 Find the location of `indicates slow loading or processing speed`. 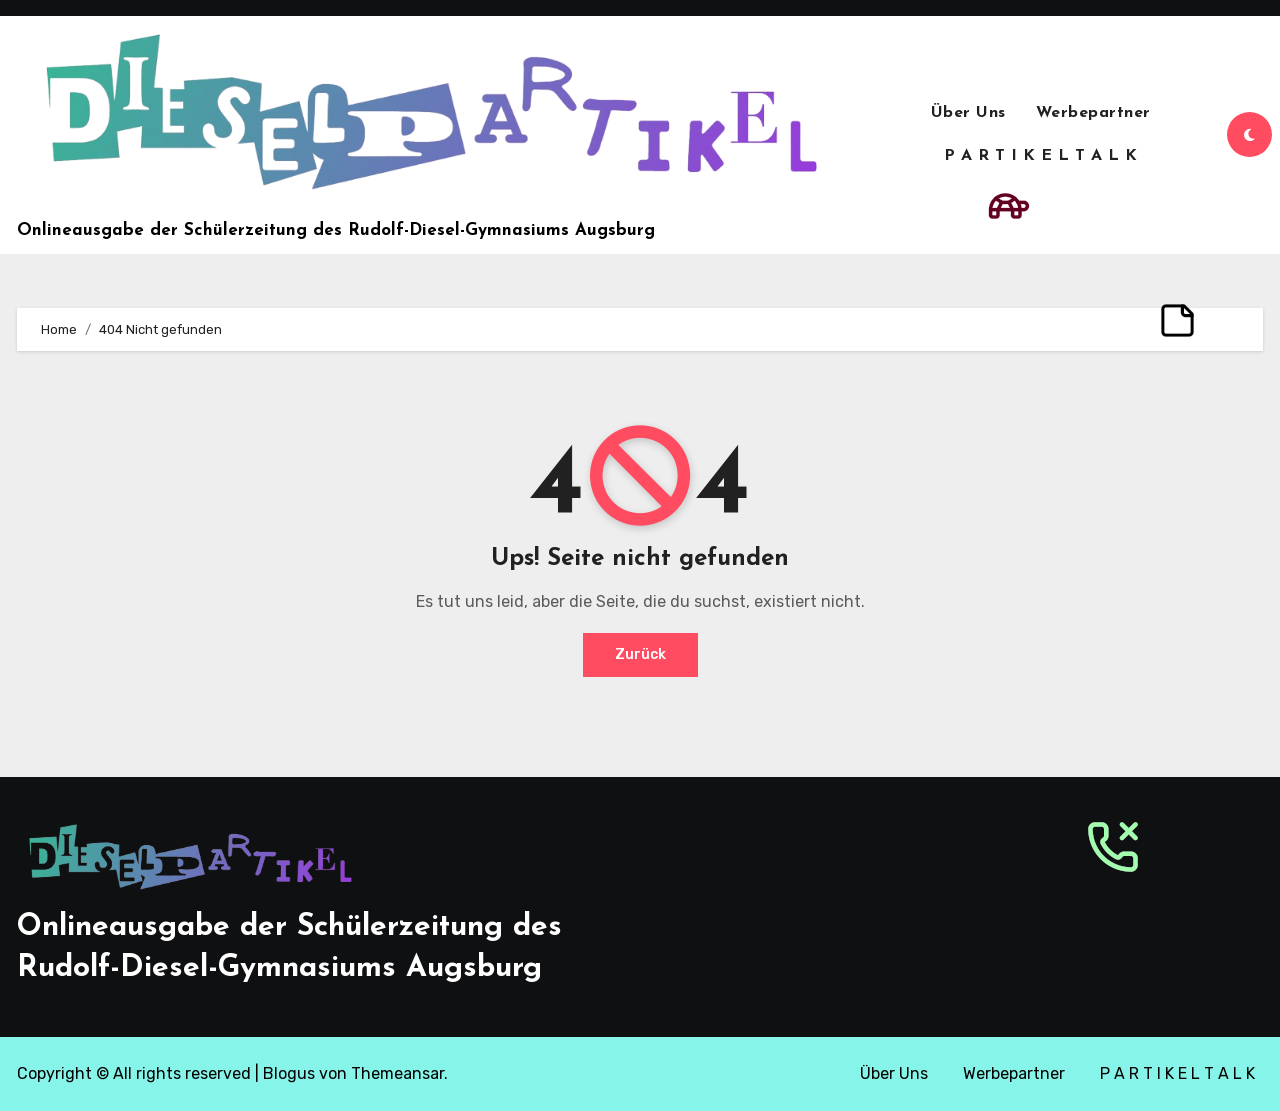

indicates slow loading or processing speed is located at coordinates (1009, 206).